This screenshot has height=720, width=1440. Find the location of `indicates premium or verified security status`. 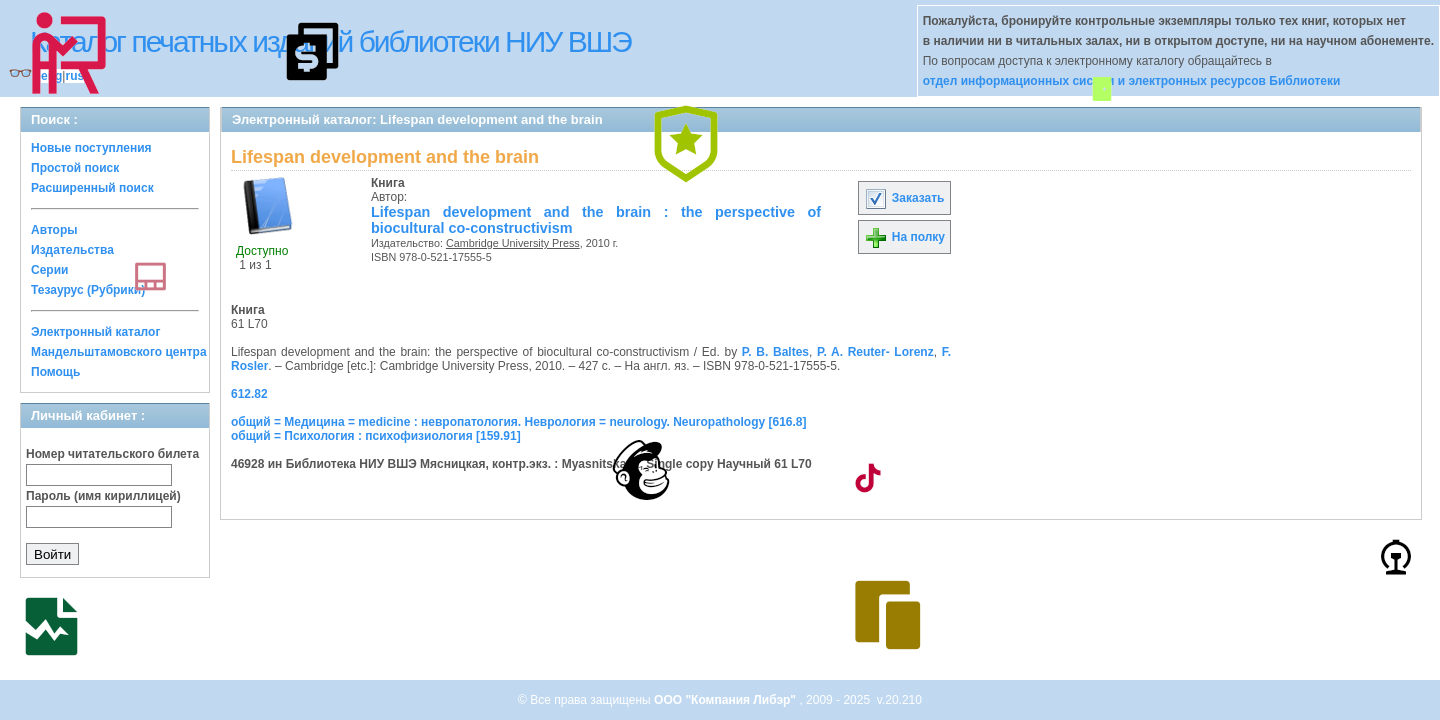

indicates premium or verified security status is located at coordinates (686, 144).